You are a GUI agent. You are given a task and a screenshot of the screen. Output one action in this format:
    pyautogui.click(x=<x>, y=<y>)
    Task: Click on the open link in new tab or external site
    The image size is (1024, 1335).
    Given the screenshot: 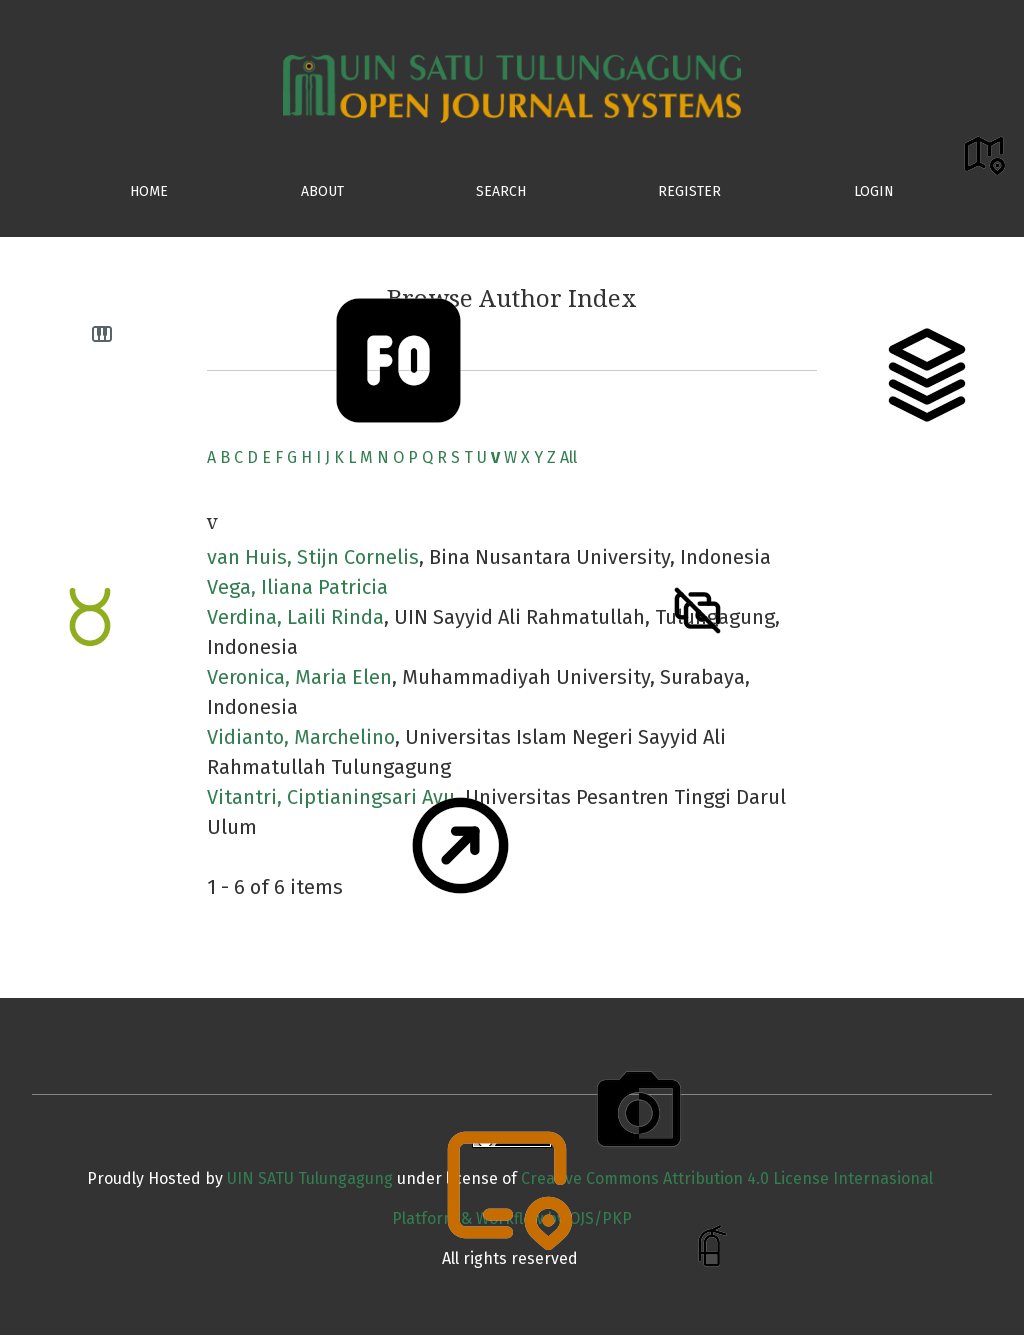 What is the action you would take?
    pyautogui.click(x=460, y=845)
    